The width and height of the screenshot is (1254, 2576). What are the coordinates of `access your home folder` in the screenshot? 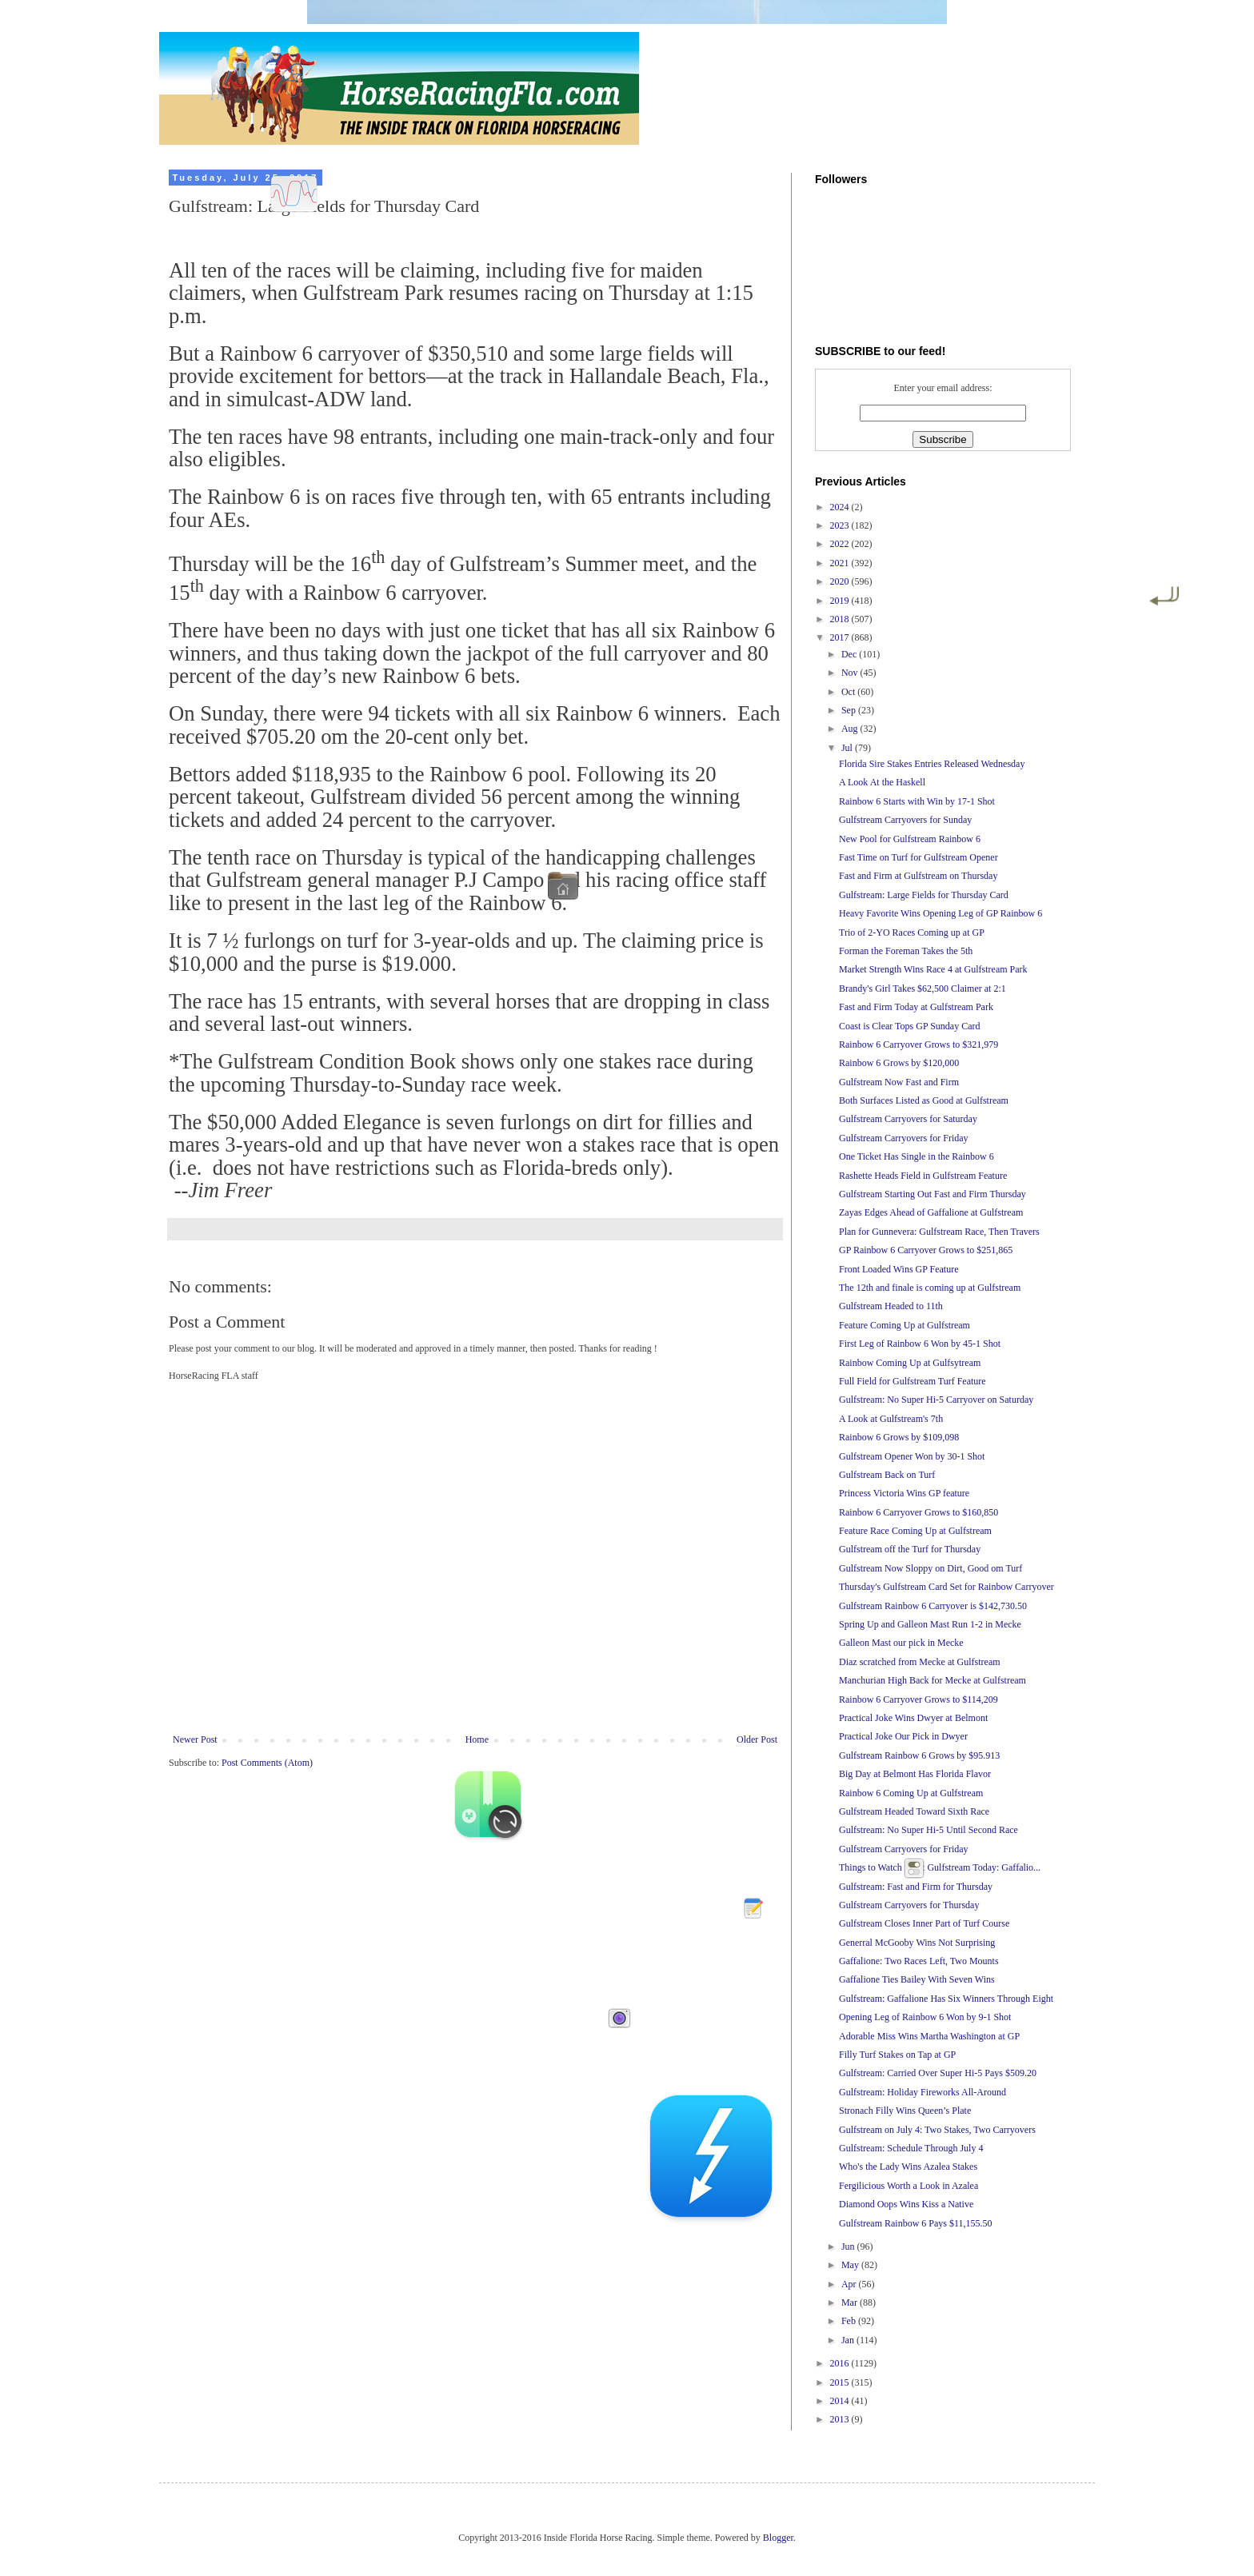 It's located at (563, 885).